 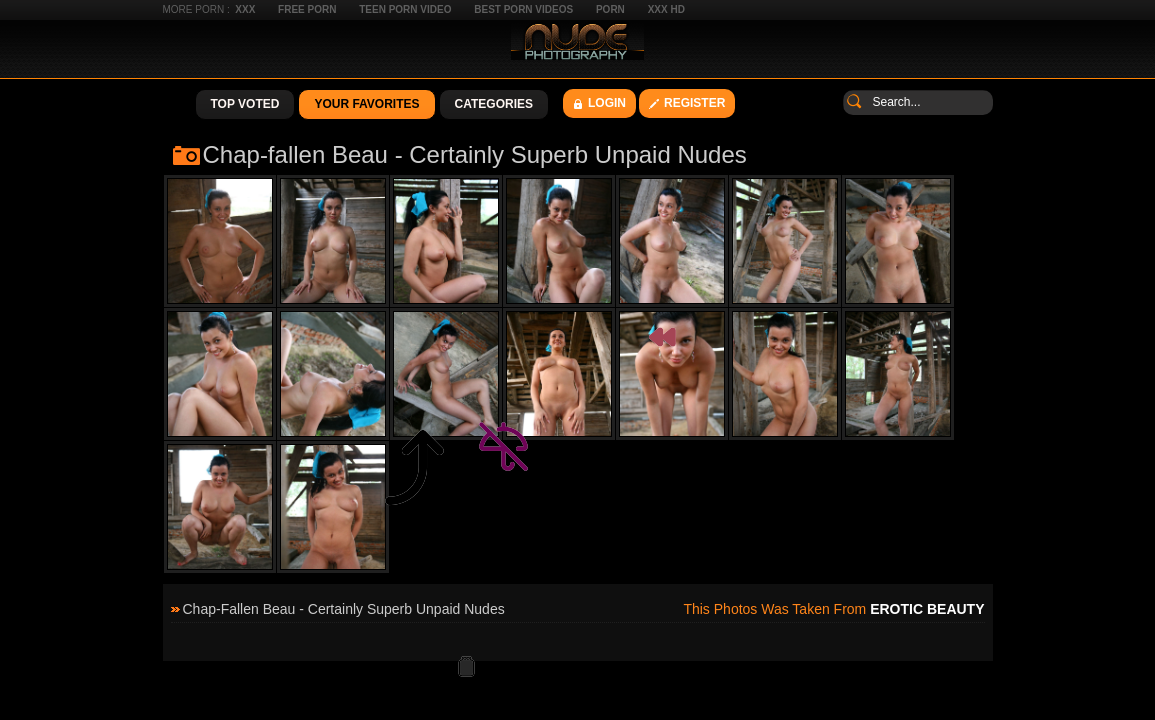 What do you see at coordinates (466, 666) in the screenshot?
I see `store or manage saved items` at bounding box center [466, 666].